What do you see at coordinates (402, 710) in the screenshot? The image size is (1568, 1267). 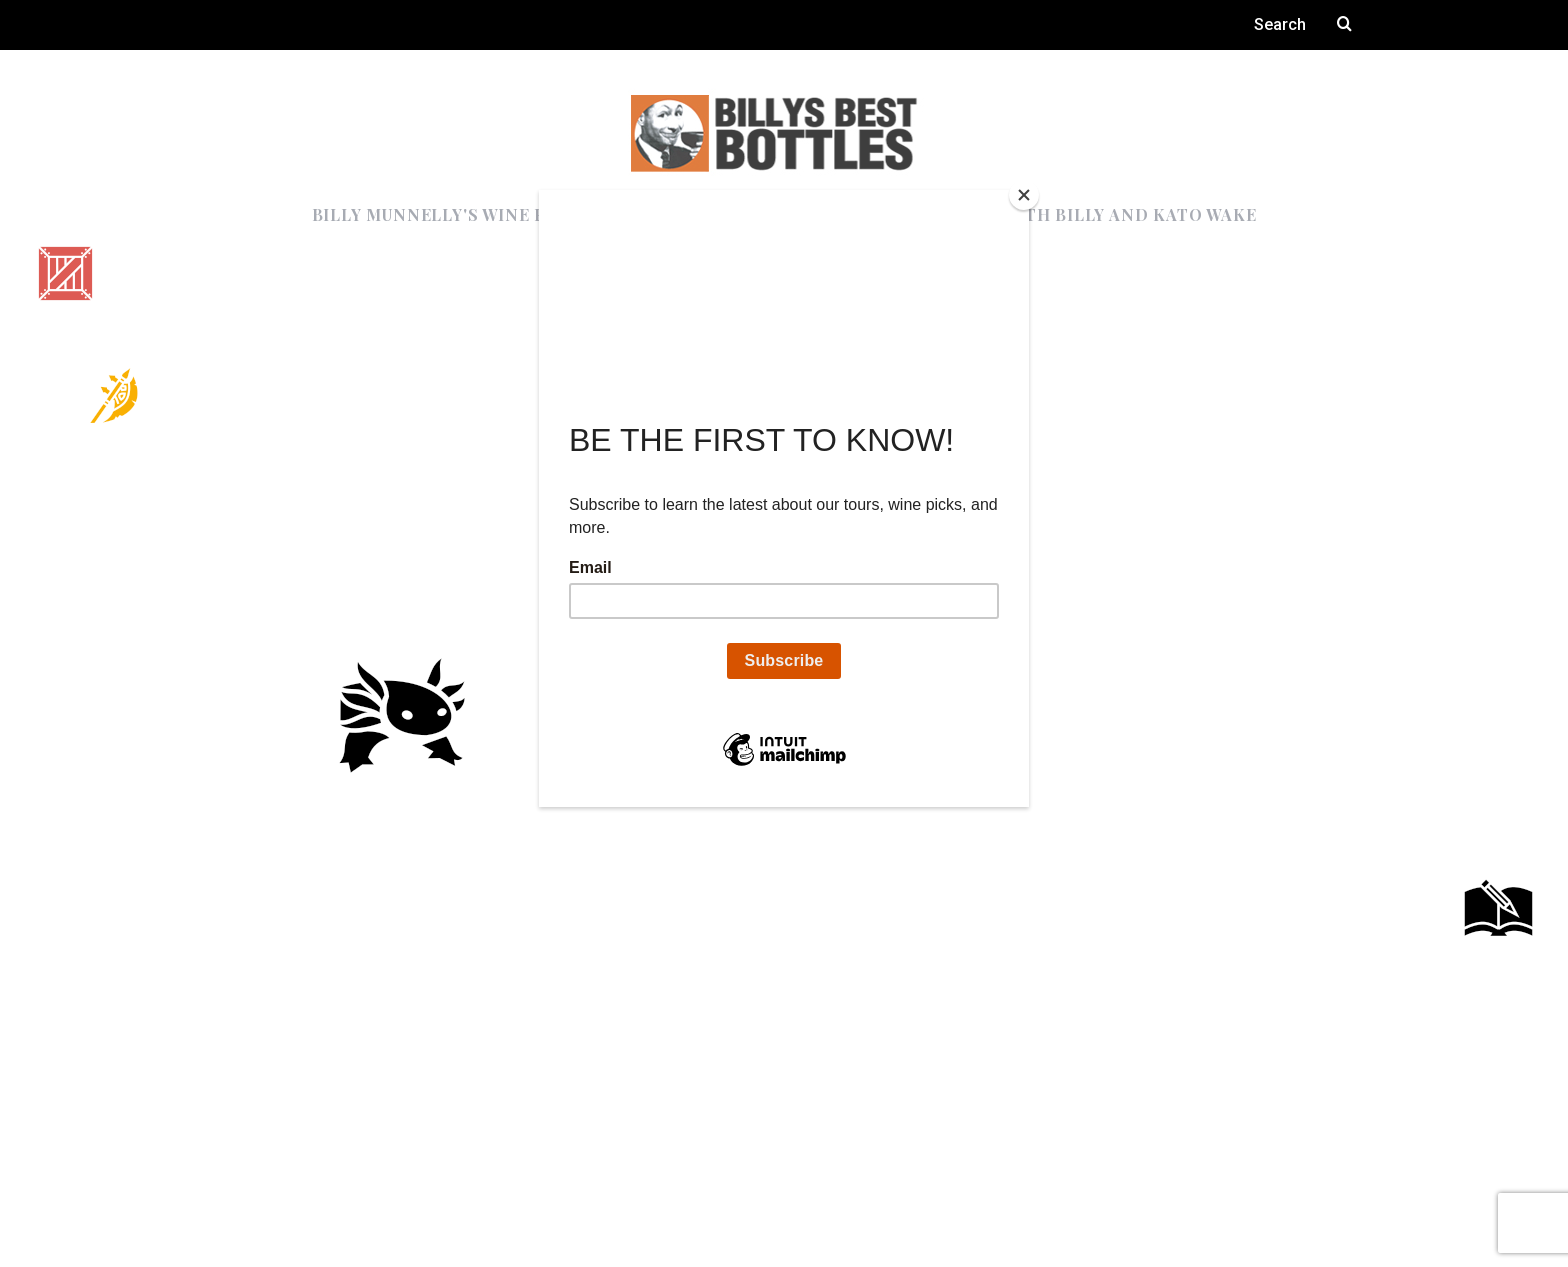 I see `axolotl character or mascot icon` at bounding box center [402, 710].